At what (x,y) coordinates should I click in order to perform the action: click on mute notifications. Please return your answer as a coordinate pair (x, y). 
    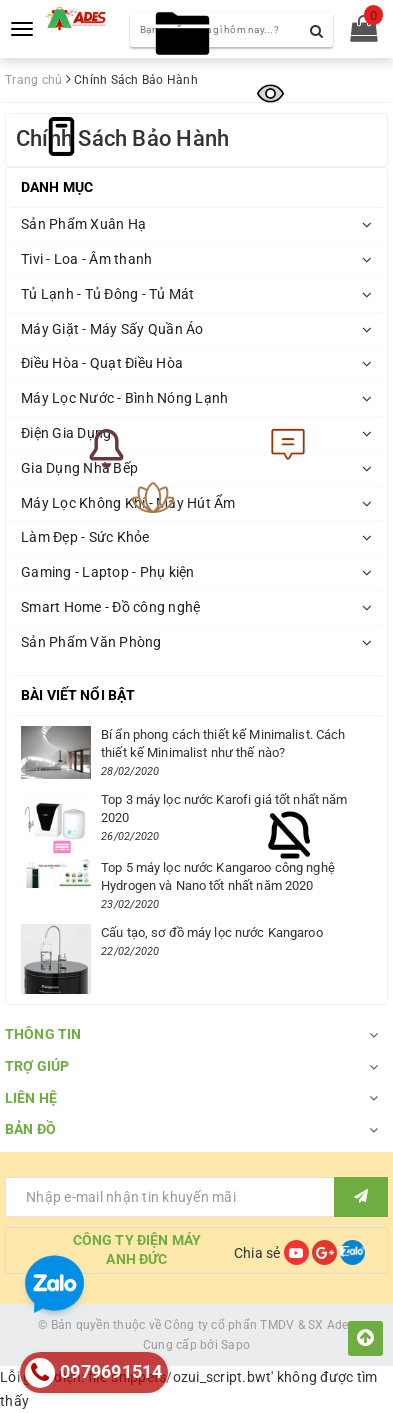
    Looking at the image, I should click on (290, 835).